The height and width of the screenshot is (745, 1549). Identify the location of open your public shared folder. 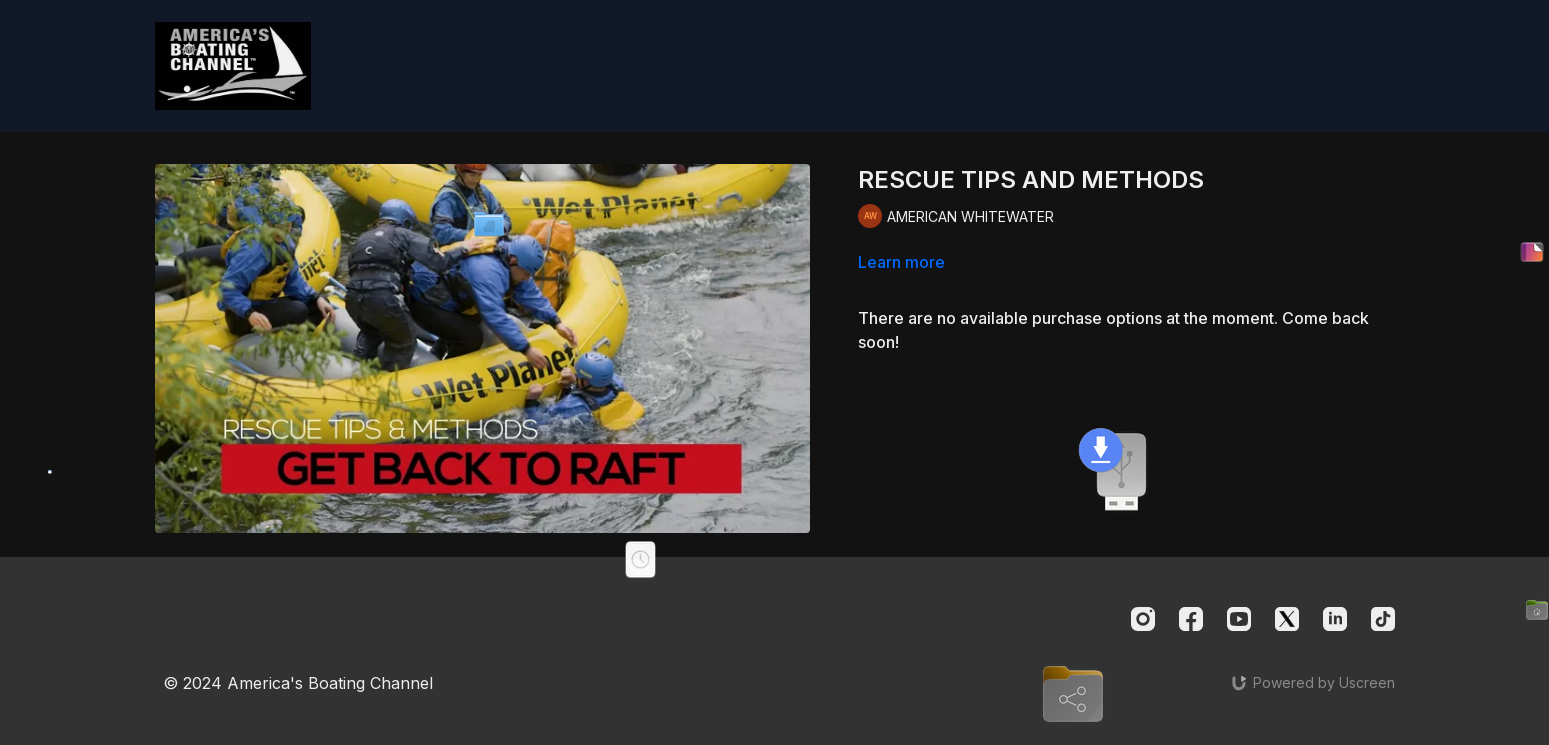
(1073, 694).